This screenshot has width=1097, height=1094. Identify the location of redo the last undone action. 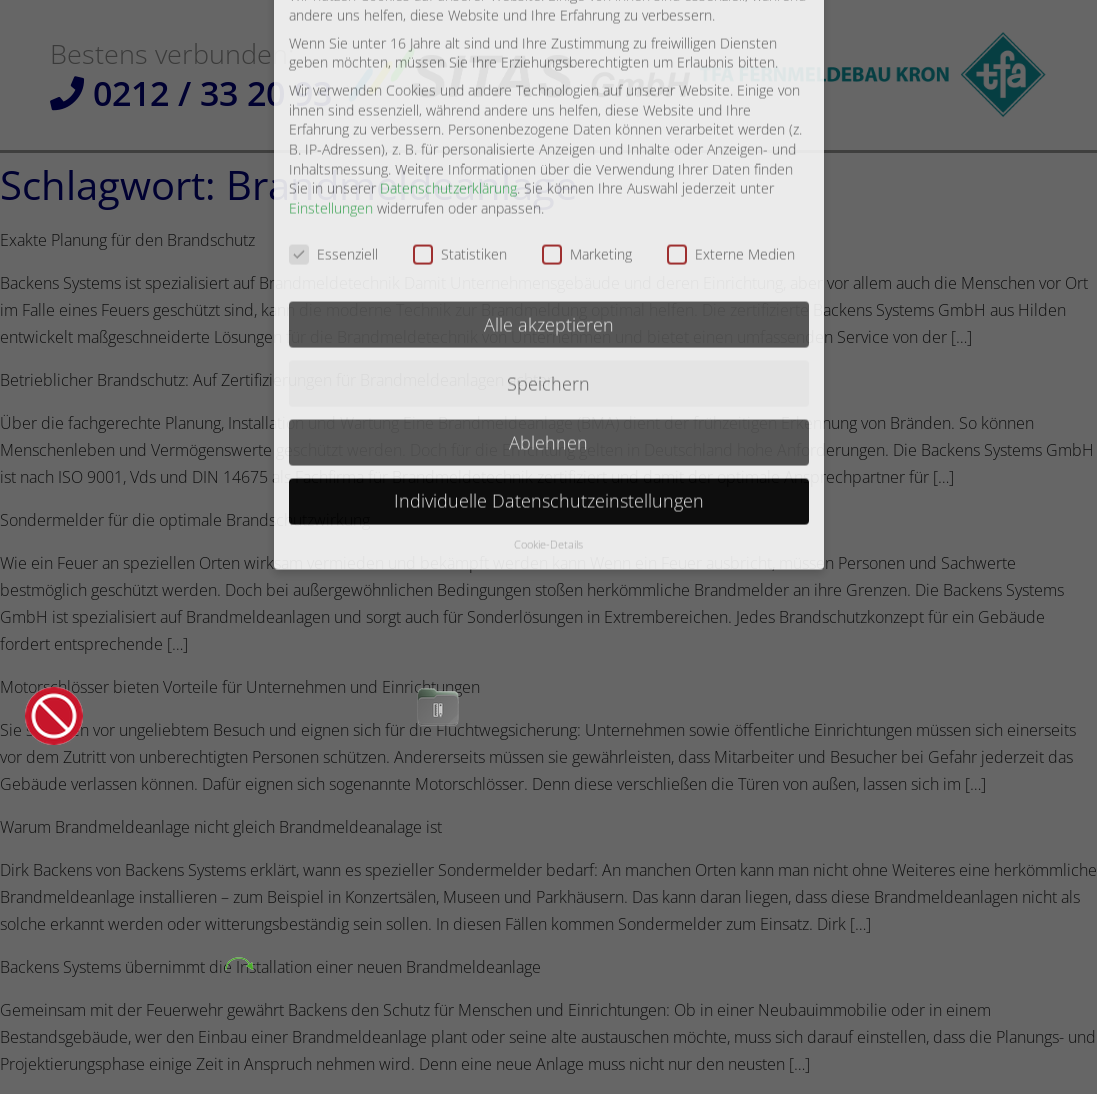
(239, 963).